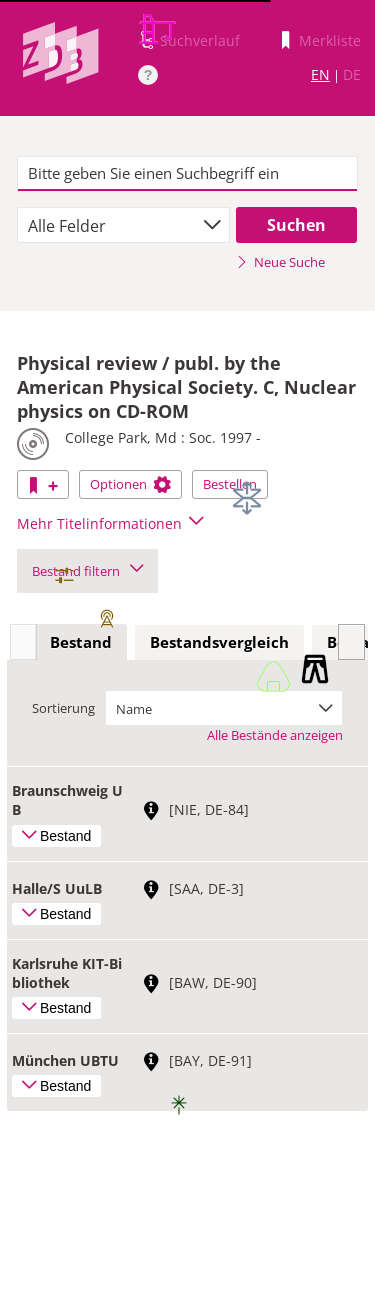  I want to click on construction or building in progress, so click(157, 29).